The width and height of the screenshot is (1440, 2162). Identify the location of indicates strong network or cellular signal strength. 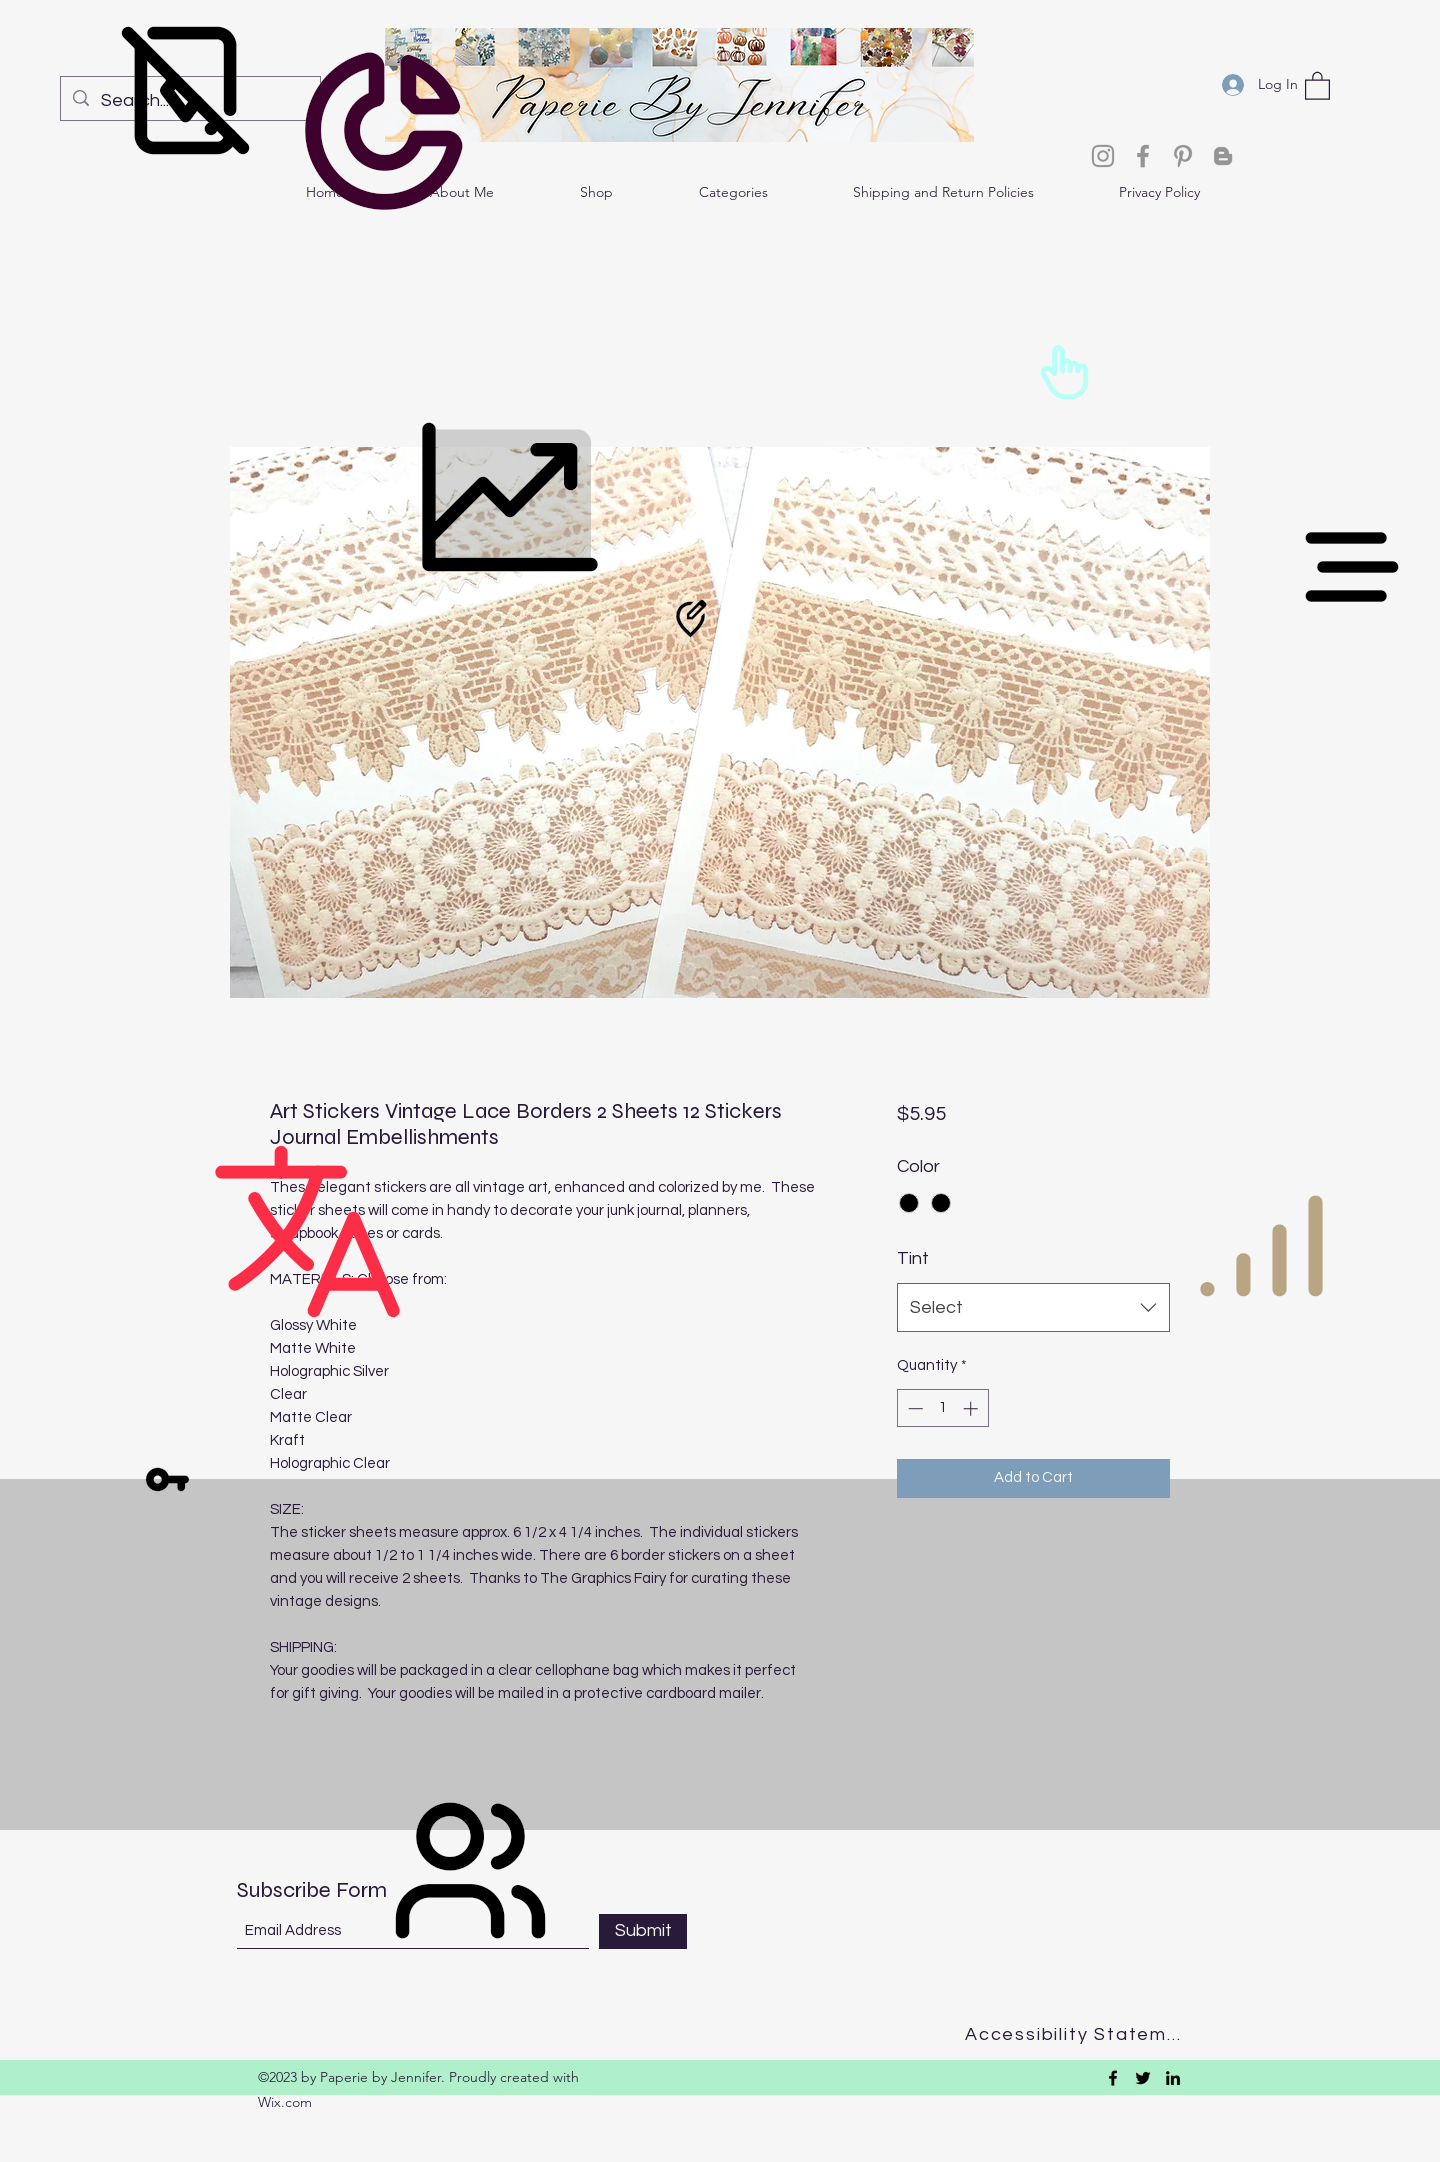
(1279, 1231).